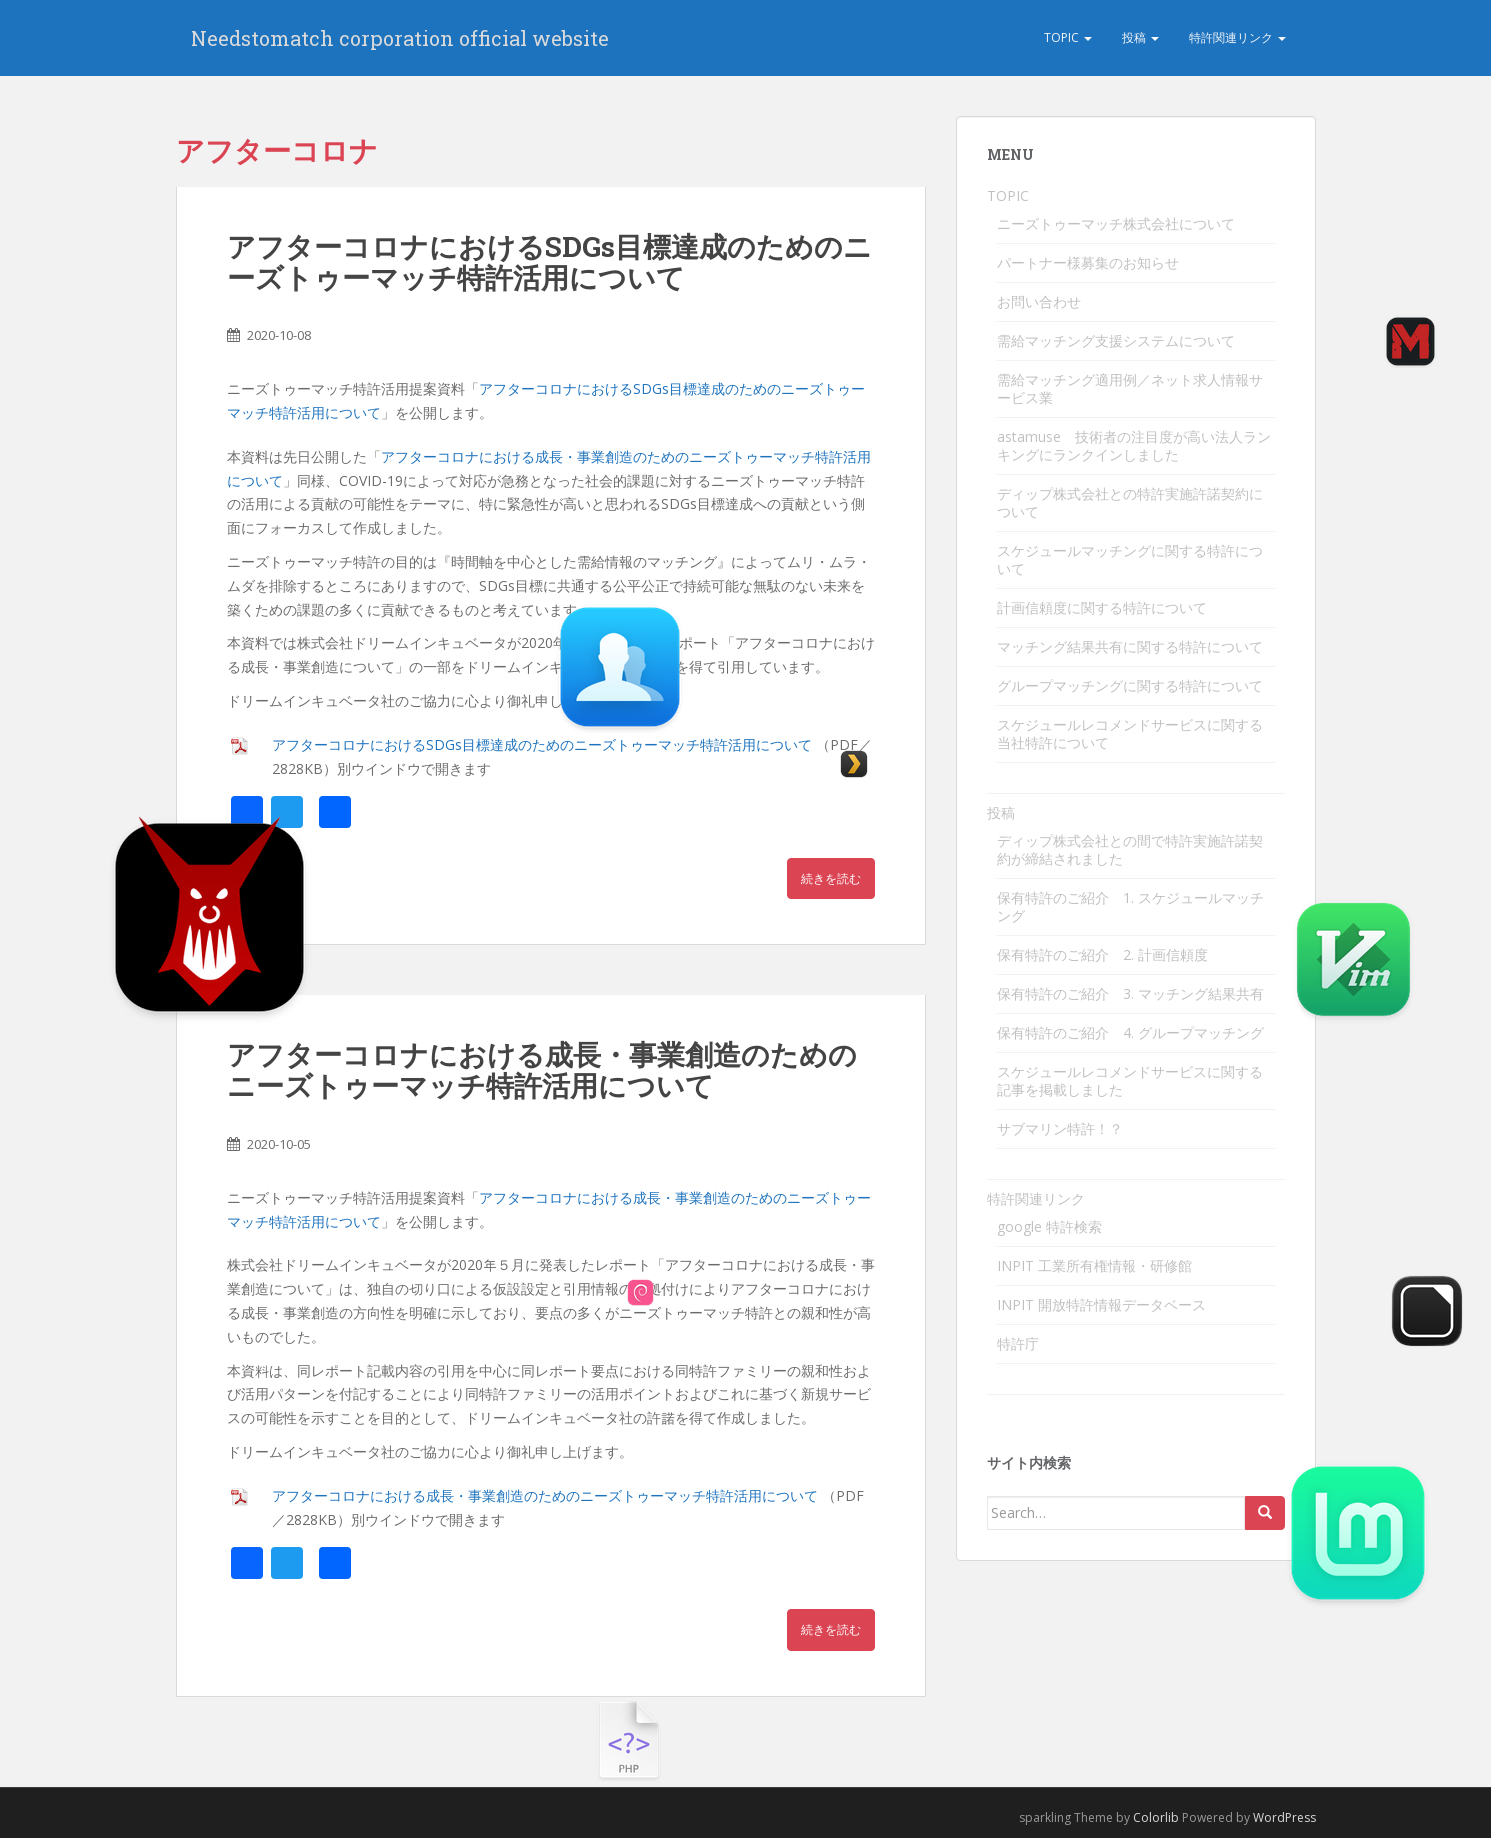 This screenshot has height=1838, width=1491. Describe the element at coordinates (1353, 959) in the screenshot. I see `open vim text editor` at that location.